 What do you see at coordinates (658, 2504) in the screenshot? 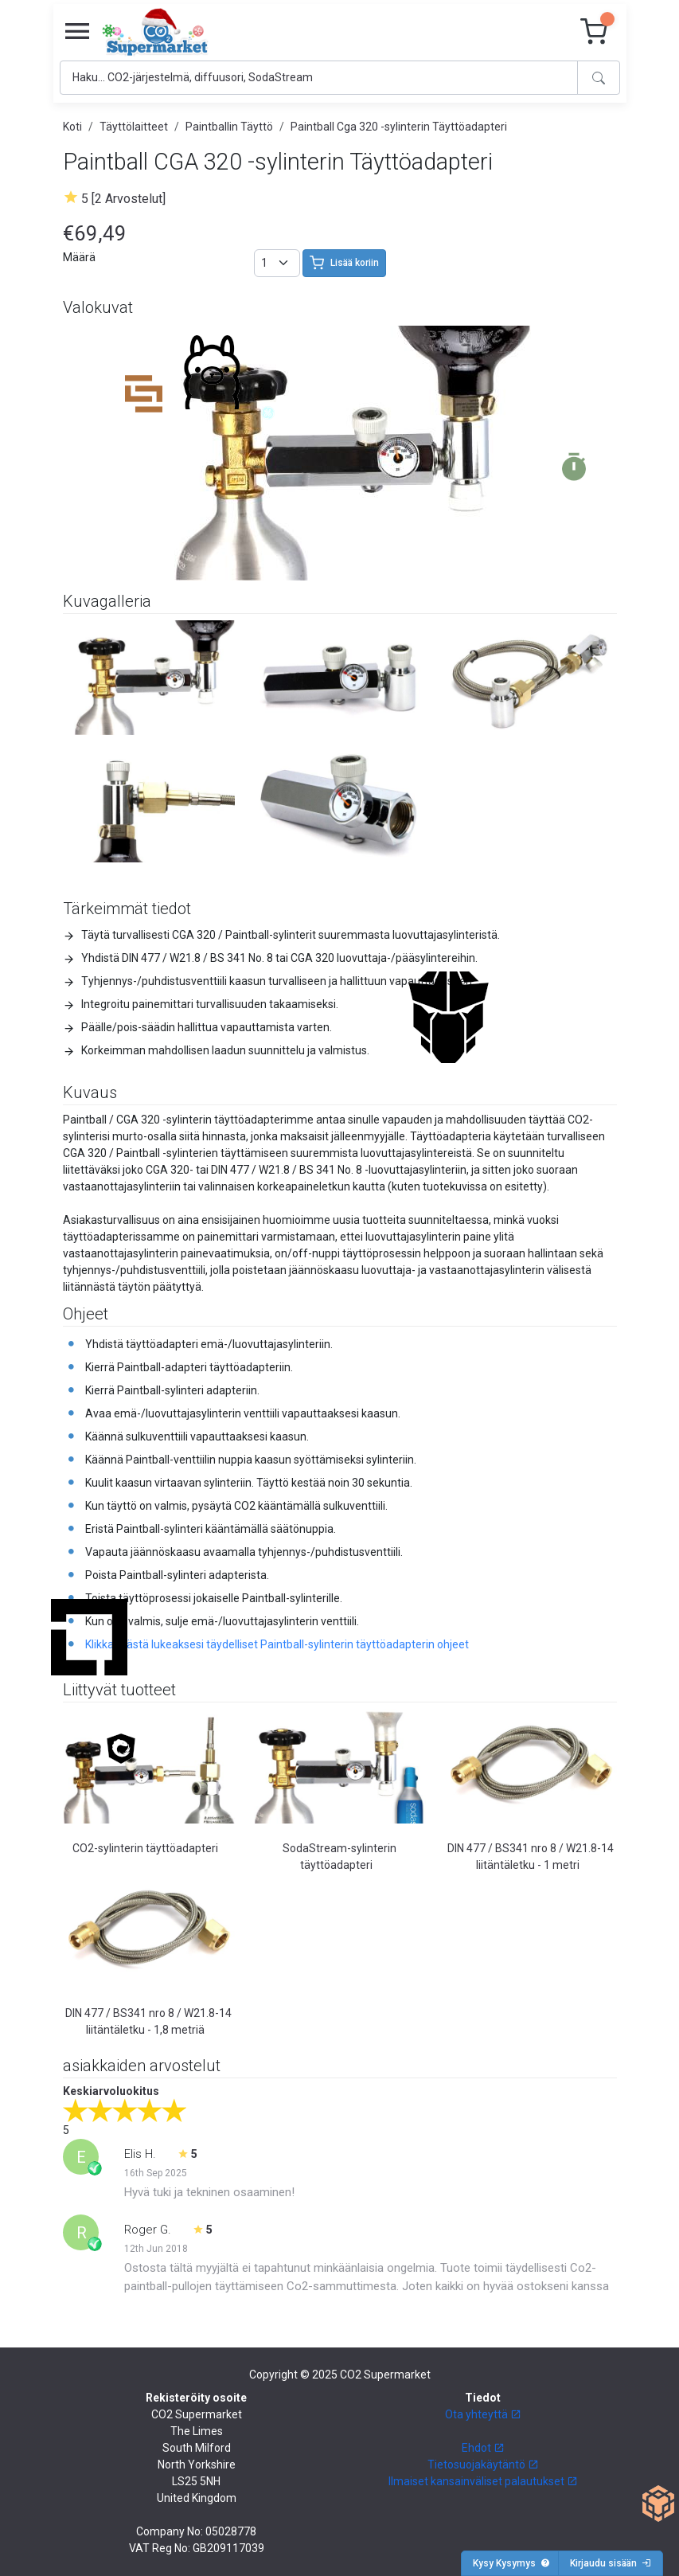
I see `binance coin (BNB) cryptocurrency logo` at bounding box center [658, 2504].